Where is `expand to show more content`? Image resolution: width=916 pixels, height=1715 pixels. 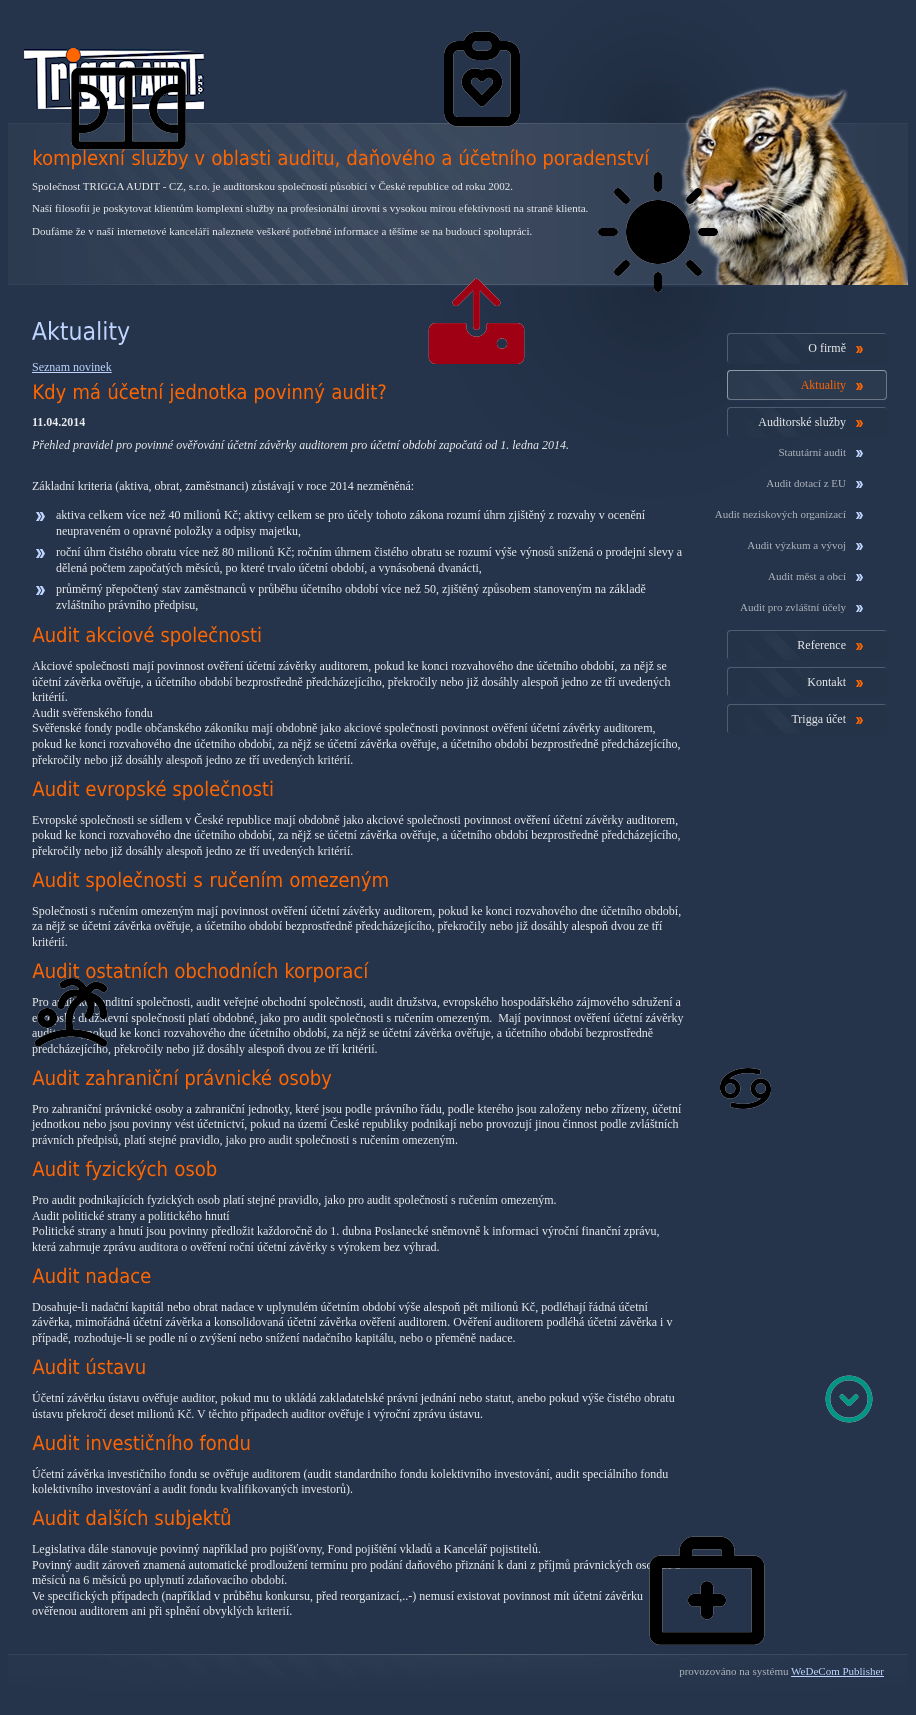
expand to show more content is located at coordinates (849, 1399).